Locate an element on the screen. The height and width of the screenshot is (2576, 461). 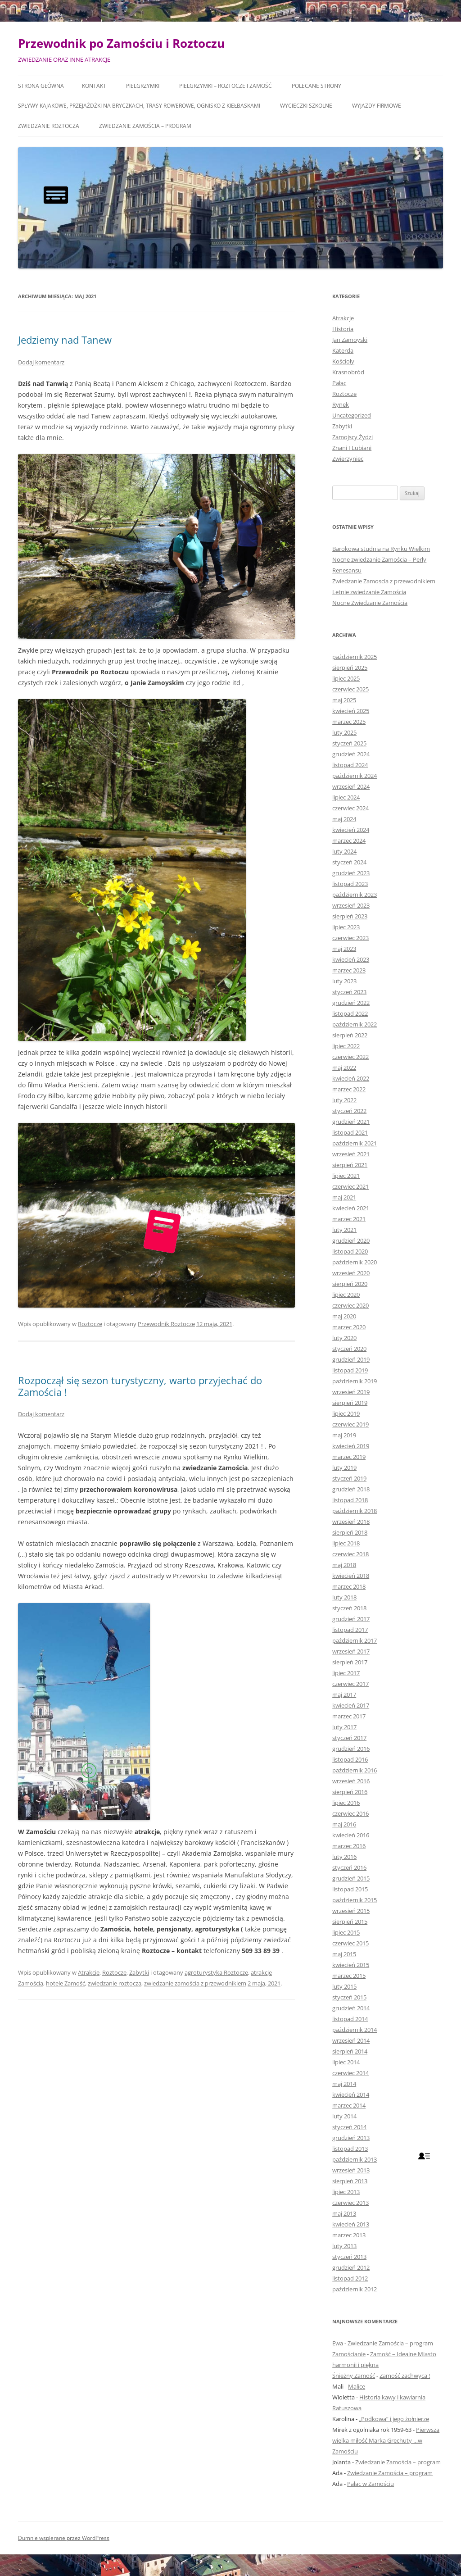
enable webcam or video camera is located at coordinates (89, 1773).